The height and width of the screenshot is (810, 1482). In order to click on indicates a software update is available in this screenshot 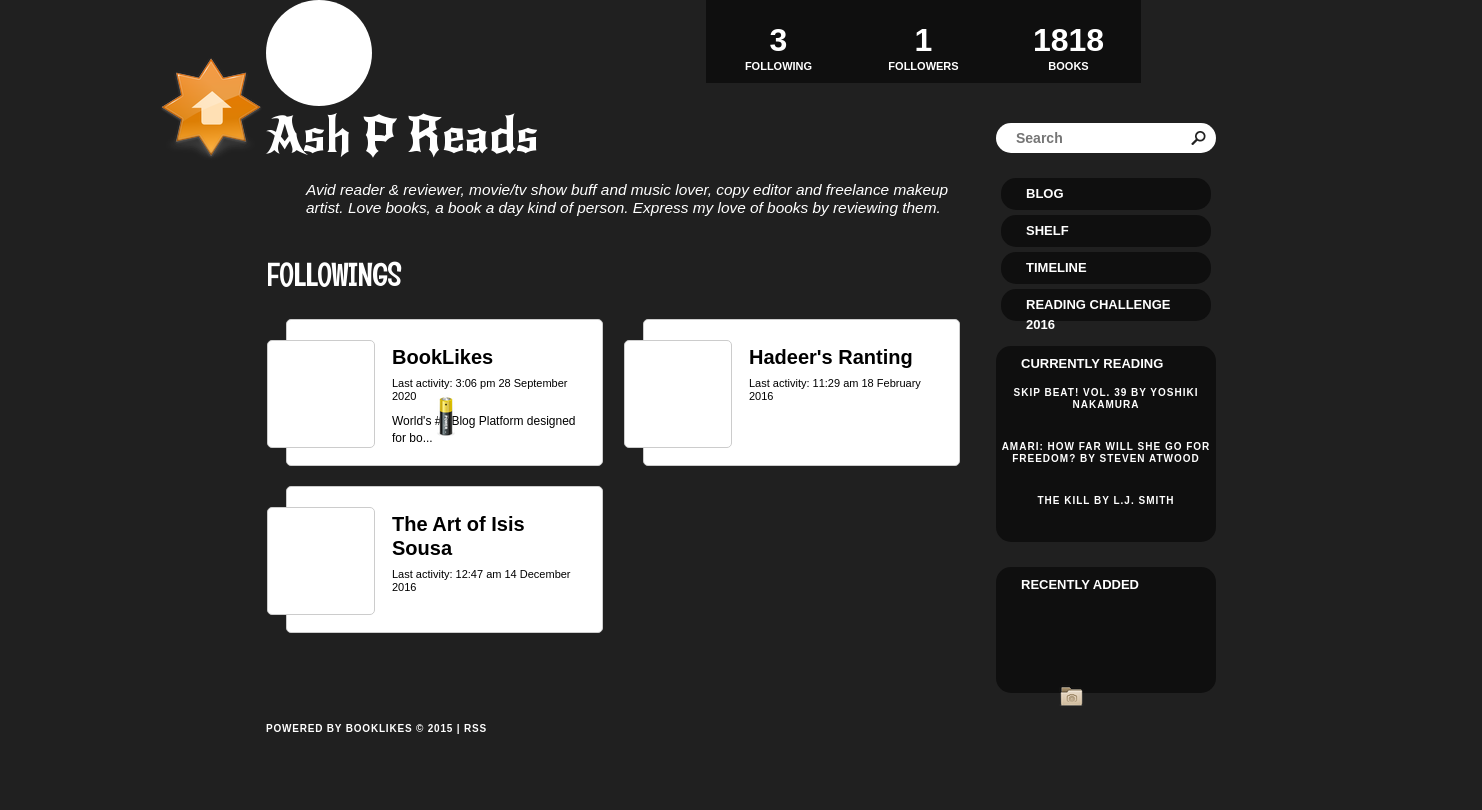, I will do `click(211, 107)`.